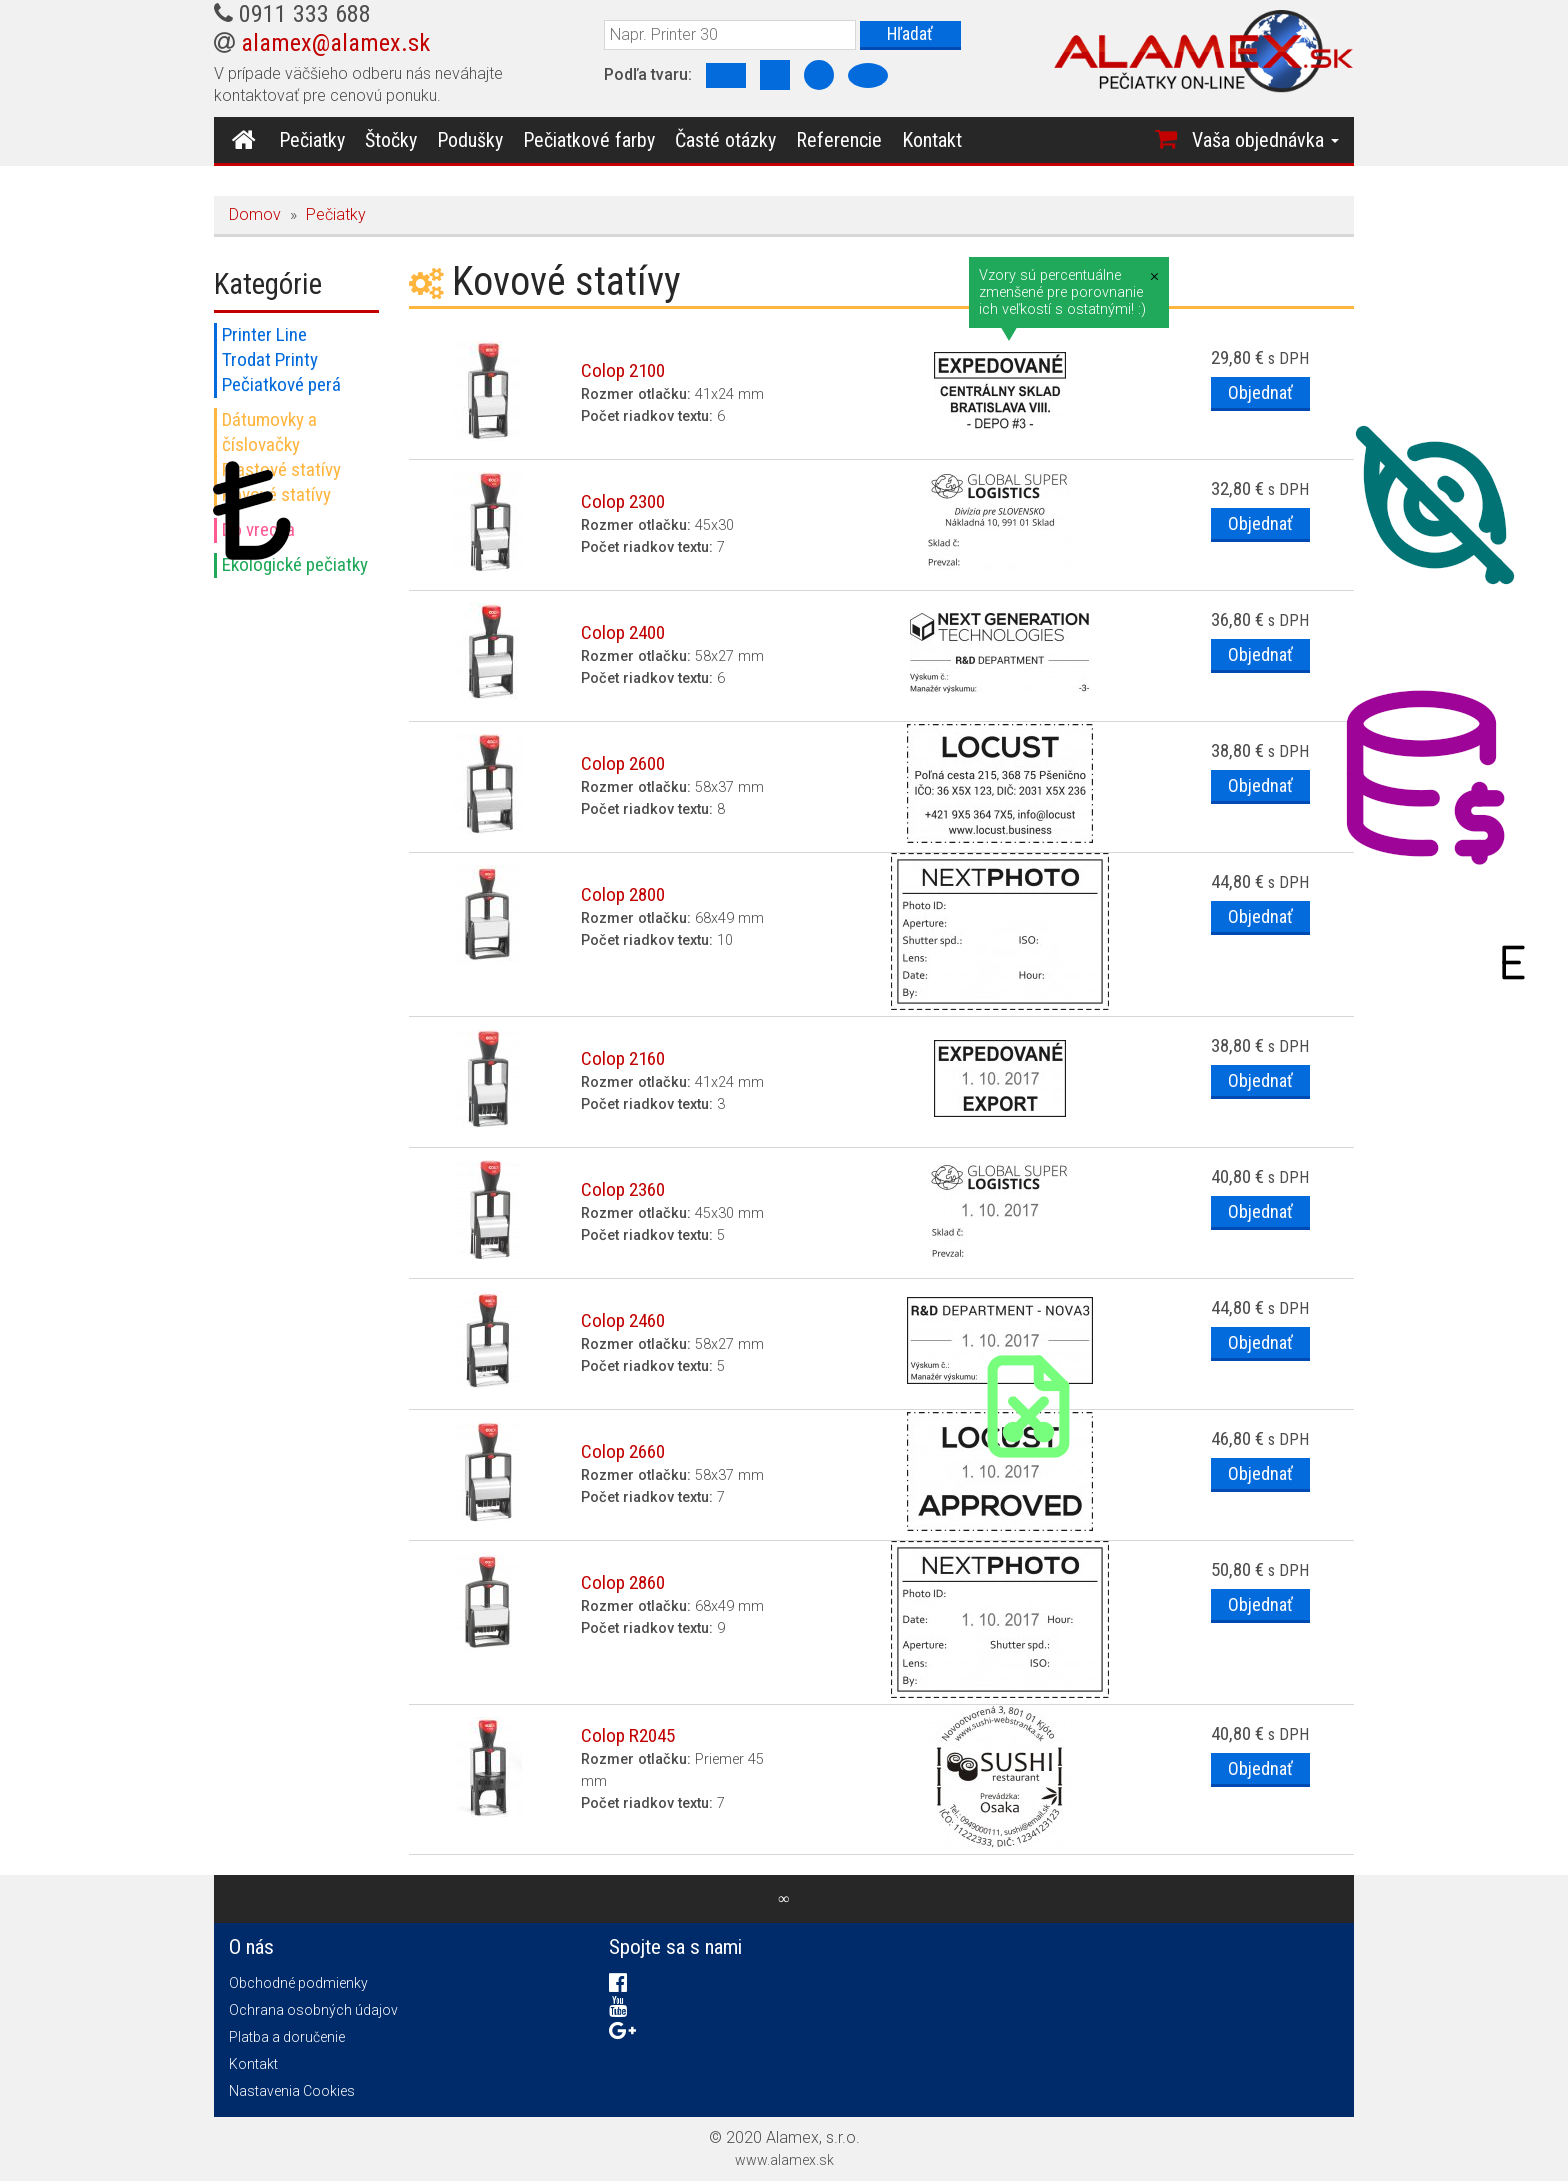 This screenshot has width=1568, height=2181. Describe the element at coordinates (1028, 1406) in the screenshot. I see `cut or remove a file` at that location.